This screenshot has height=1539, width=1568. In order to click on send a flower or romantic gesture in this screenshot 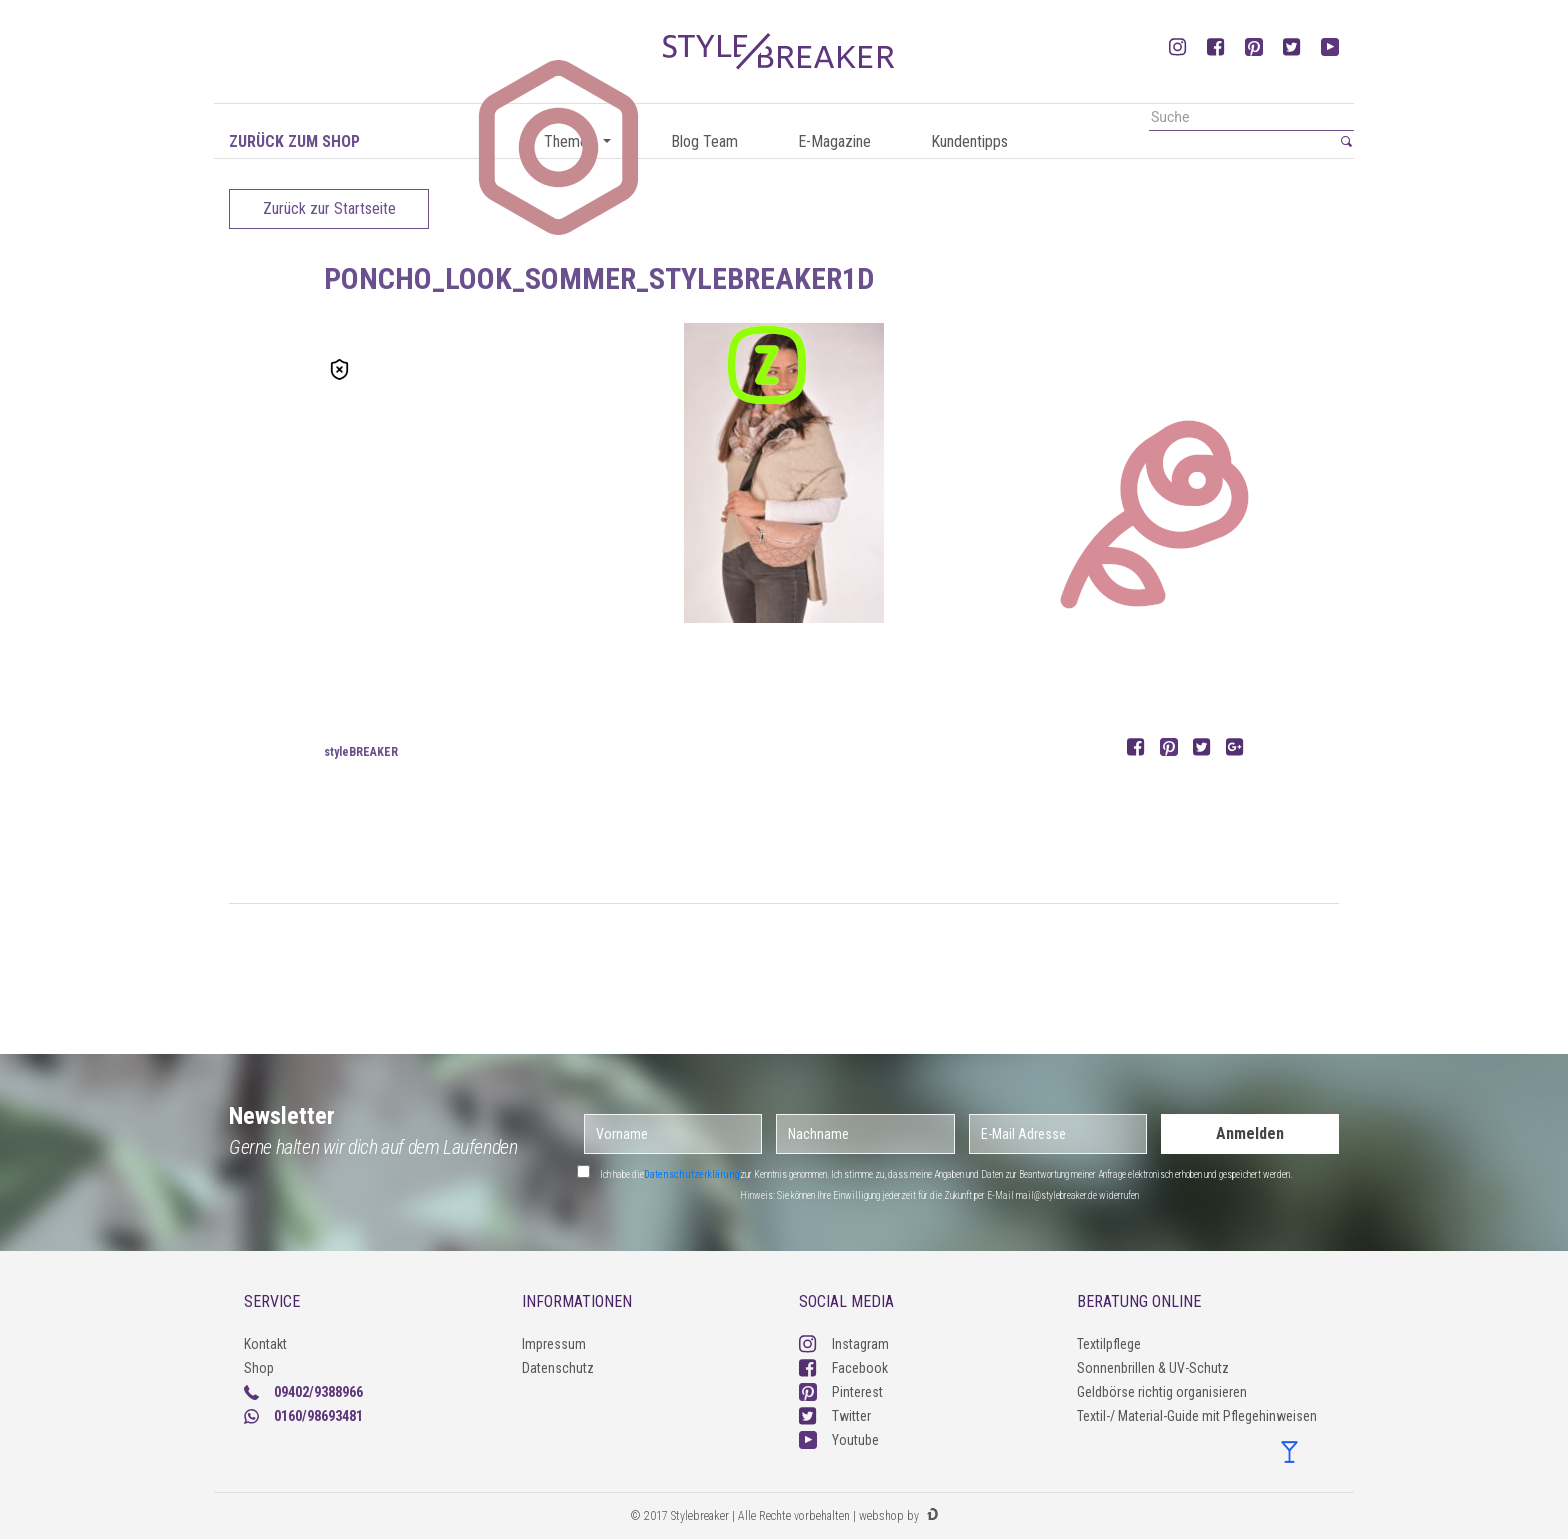, I will do `click(1154, 514)`.